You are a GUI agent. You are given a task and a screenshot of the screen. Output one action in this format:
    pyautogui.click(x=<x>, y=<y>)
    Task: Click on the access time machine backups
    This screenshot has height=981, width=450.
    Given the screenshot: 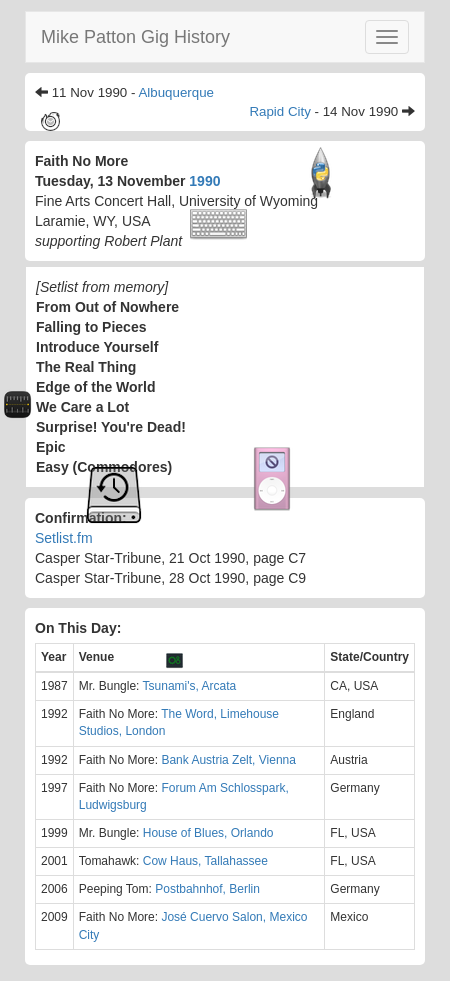 What is the action you would take?
    pyautogui.click(x=114, y=495)
    